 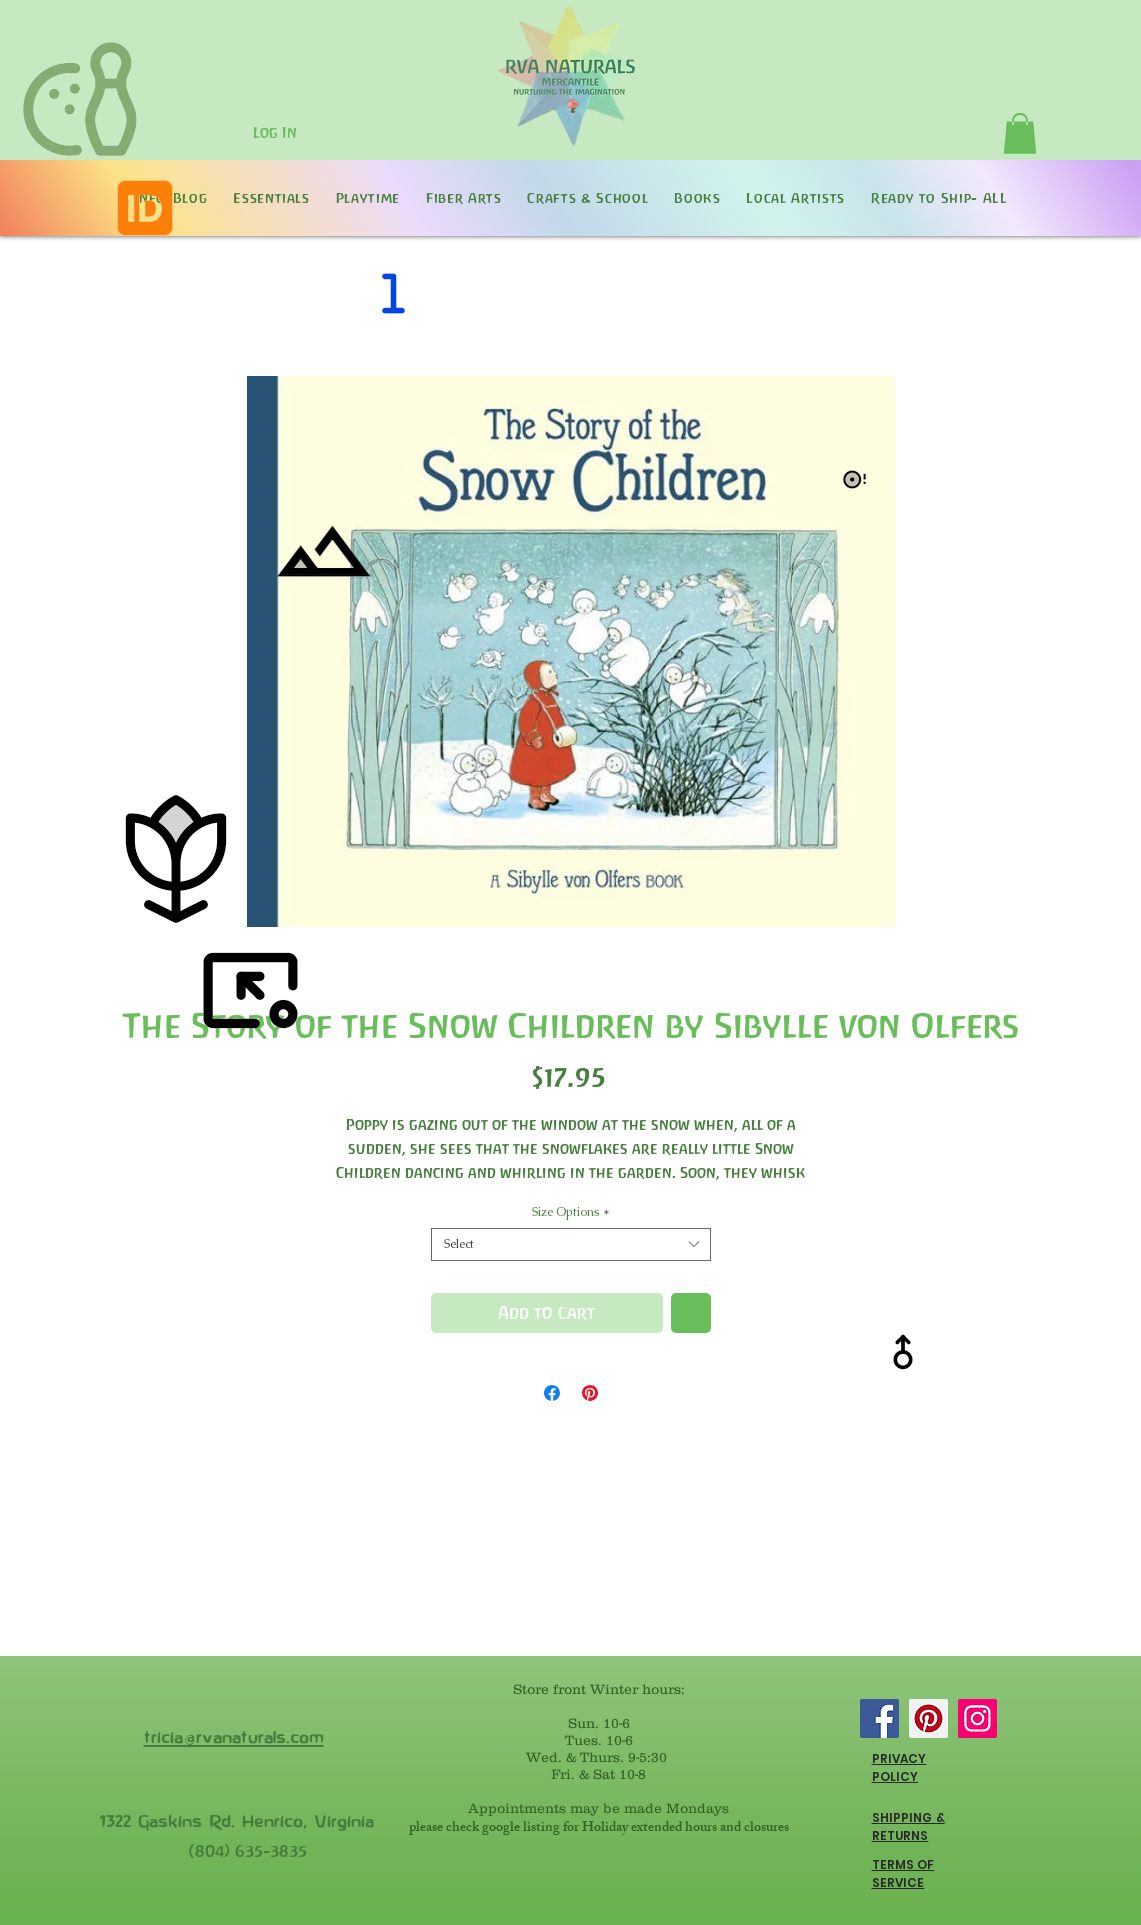 What do you see at coordinates (903, 1352) in the screenshot?
I see `swipe up to continue or dismiss` at bounding box center [903, 1352].